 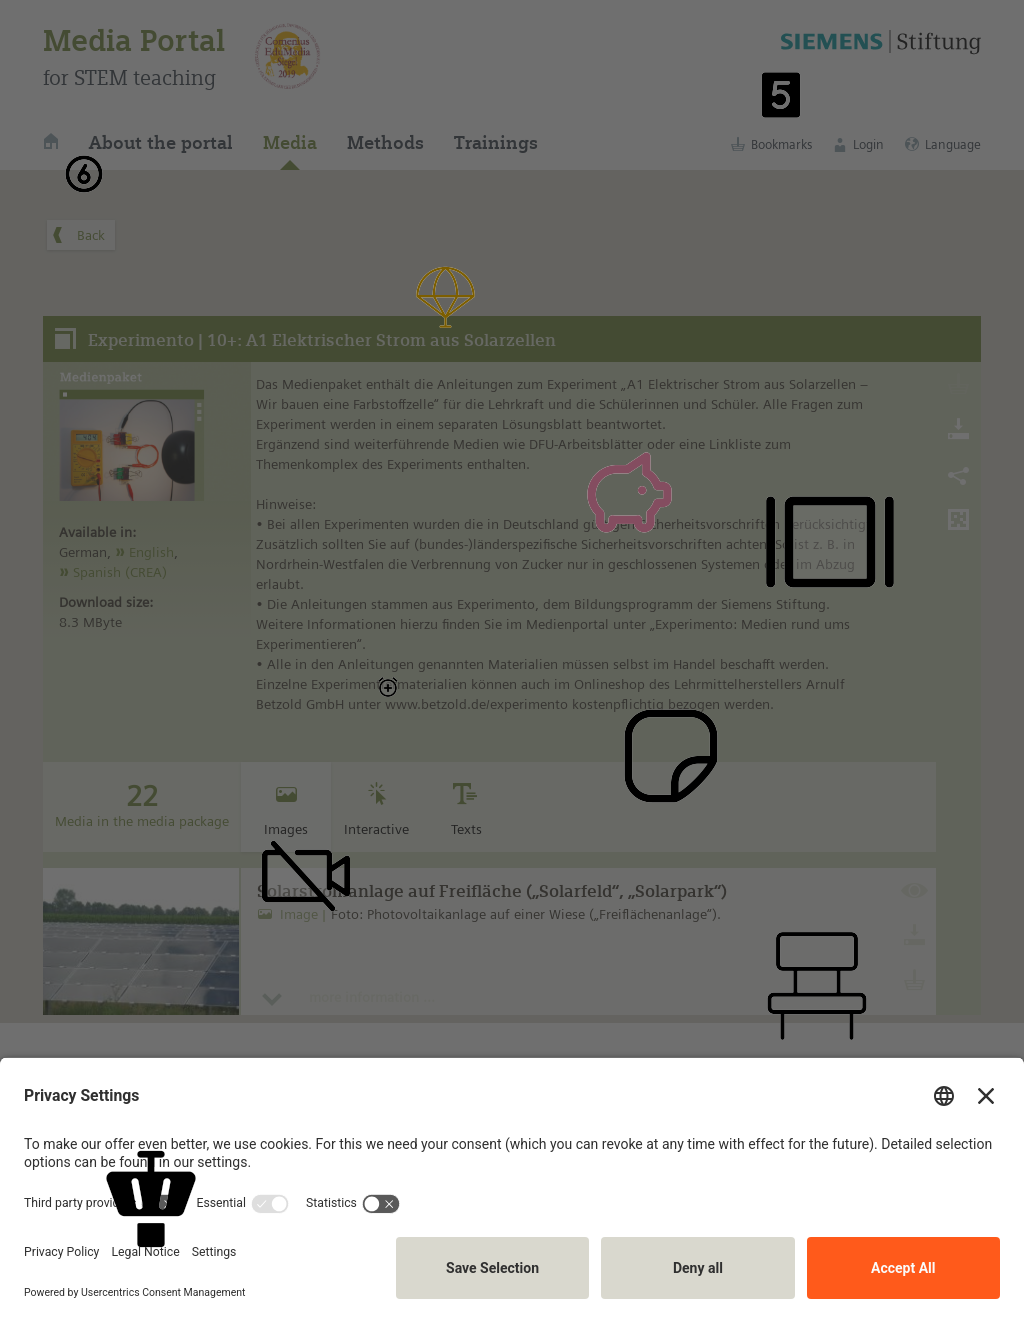 I want to click on add a sticker to your message, so click(x=671, y=756).